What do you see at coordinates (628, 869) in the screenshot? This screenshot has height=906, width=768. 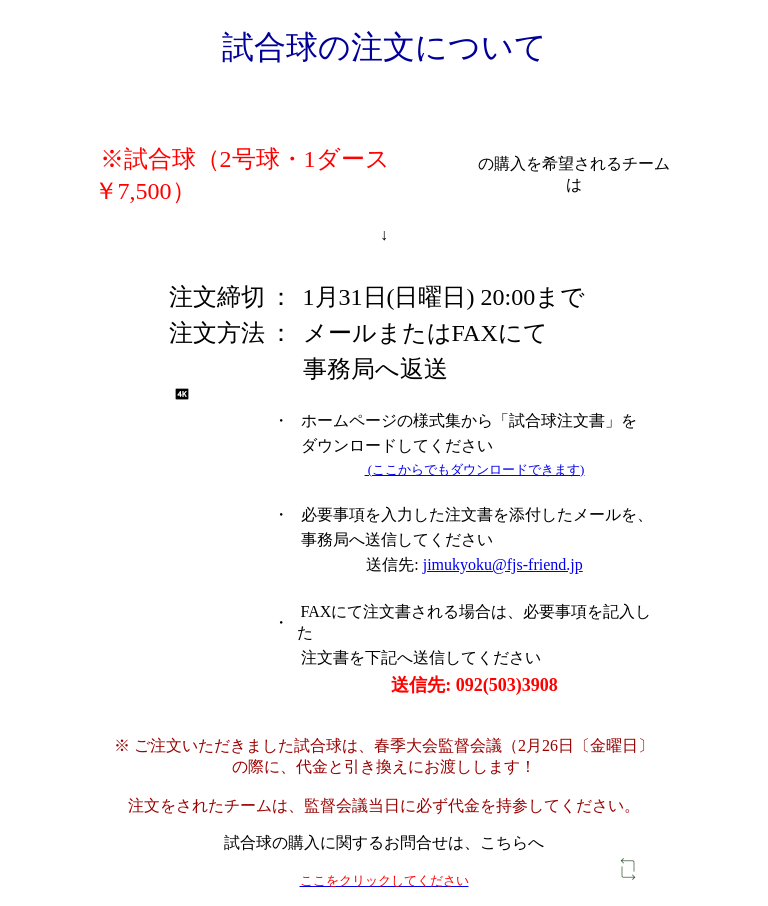 I see `rotate device orientation` at bounding box center [628, 869].